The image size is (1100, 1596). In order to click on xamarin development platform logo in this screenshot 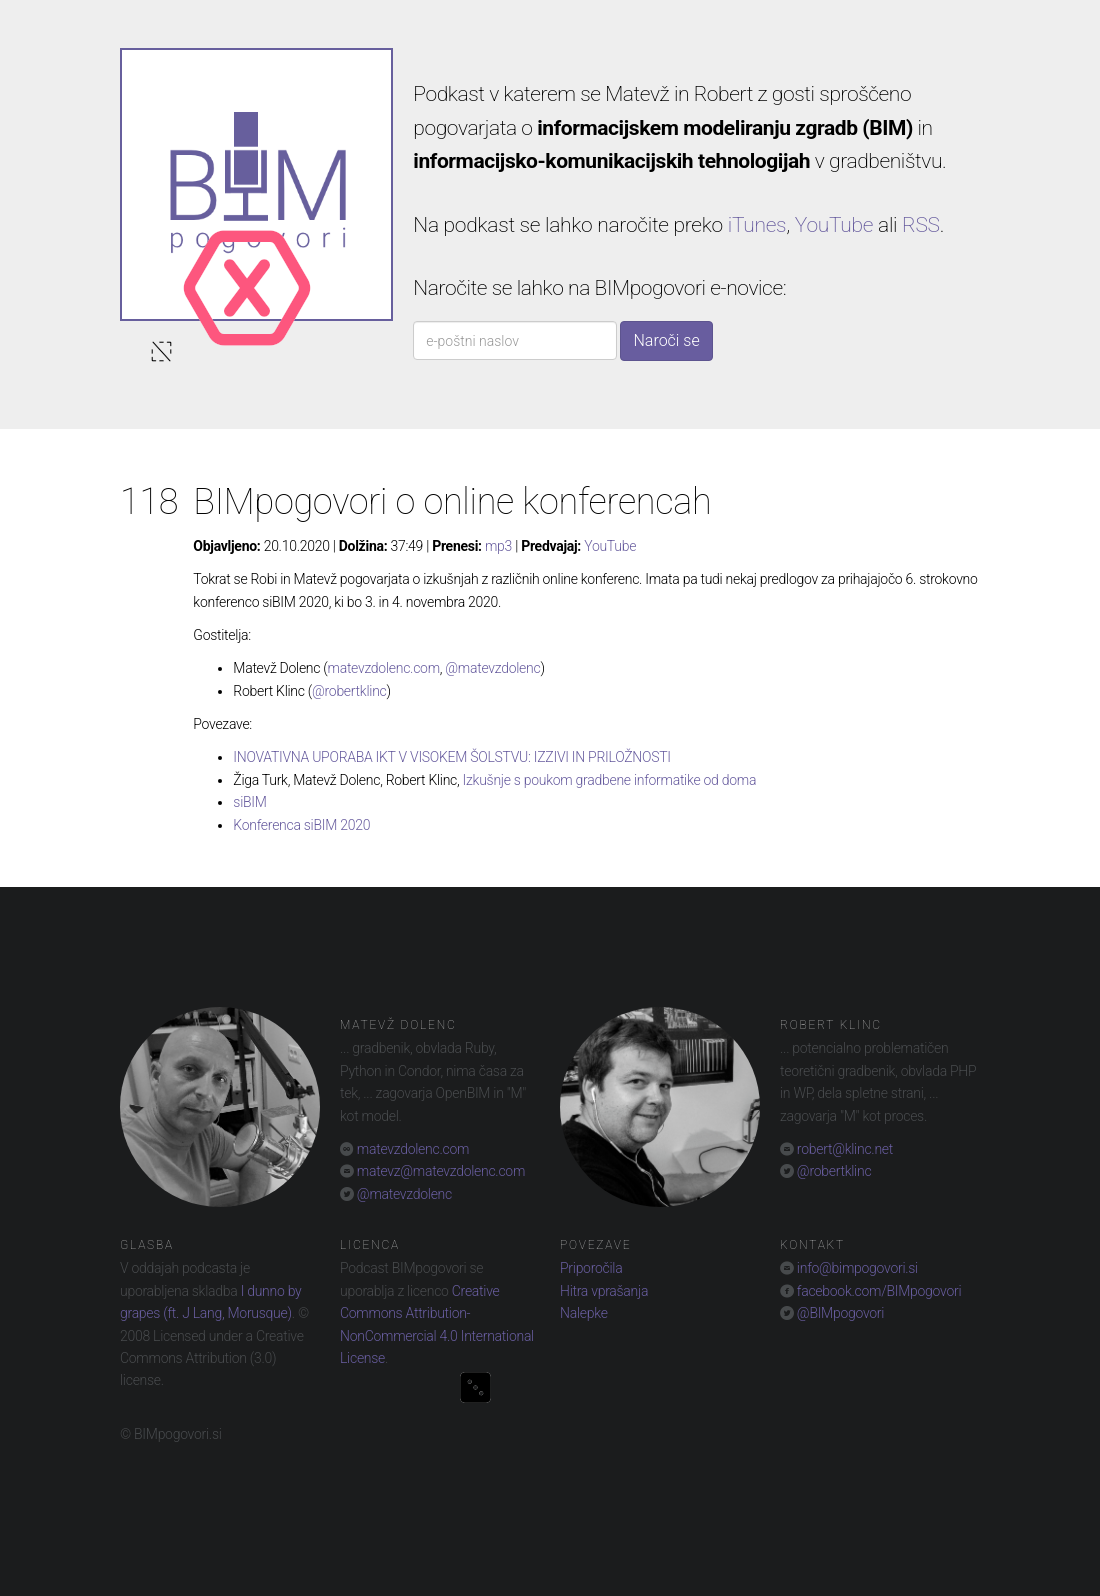, I will do `click(247, 288)`.